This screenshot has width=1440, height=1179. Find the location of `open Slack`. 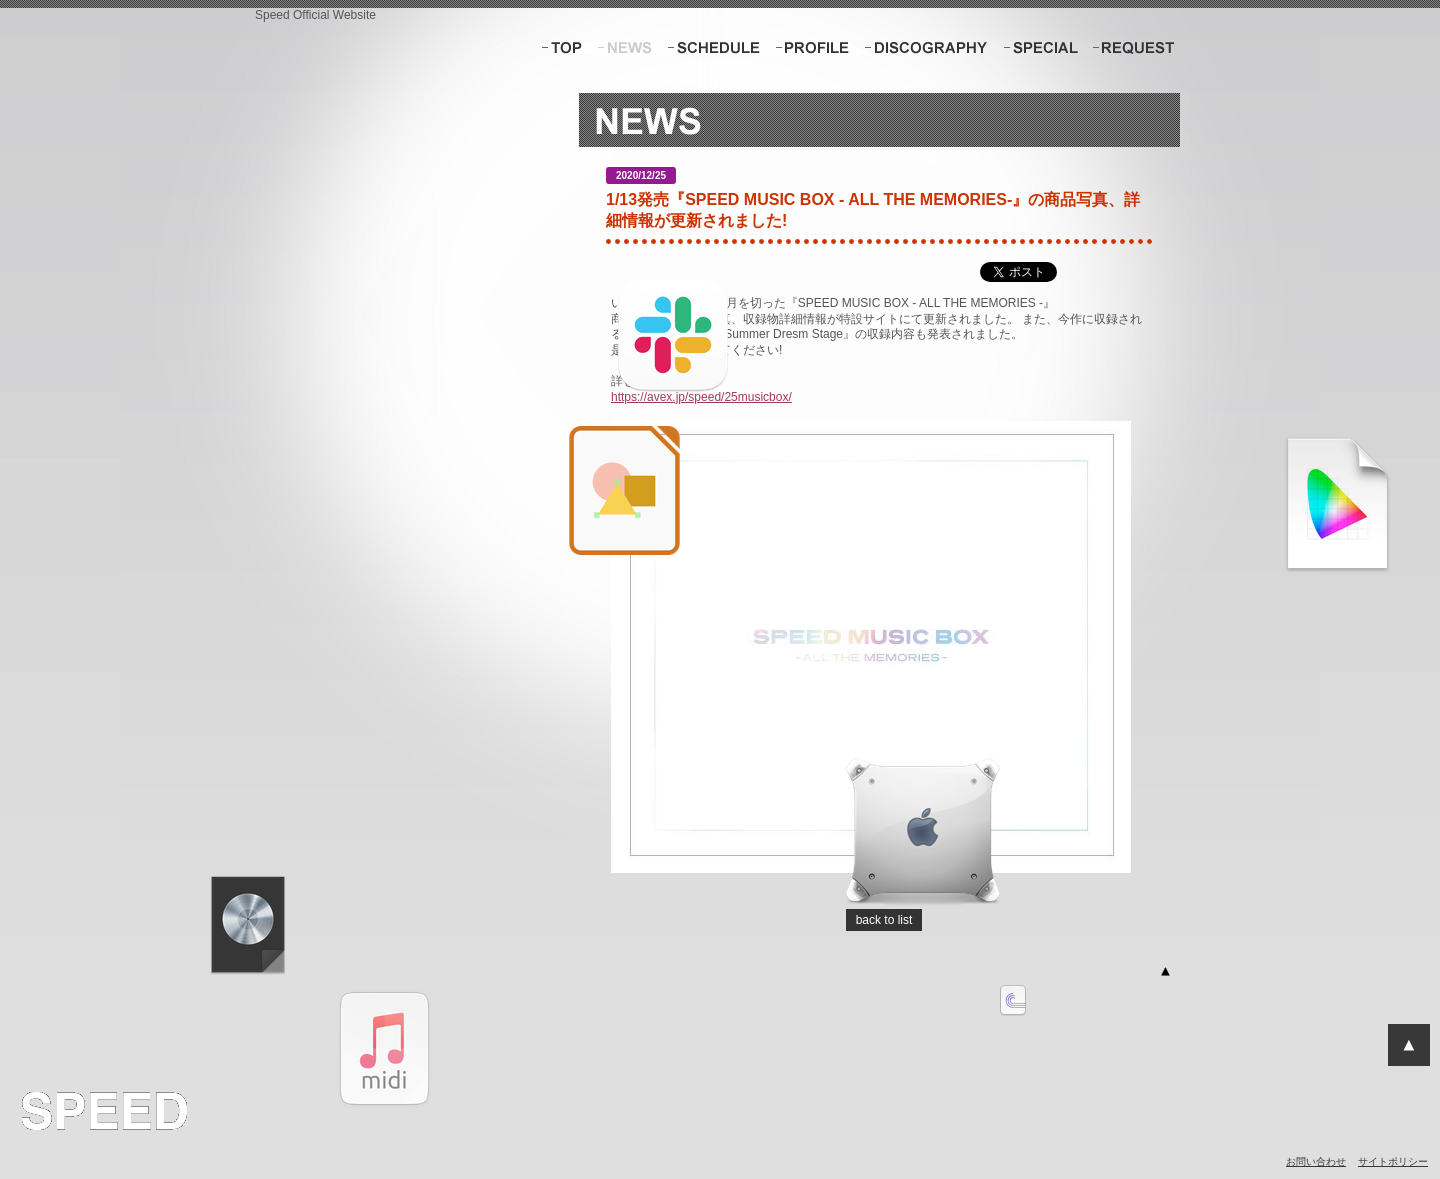

open Slack is located at coordinates (673, 335).